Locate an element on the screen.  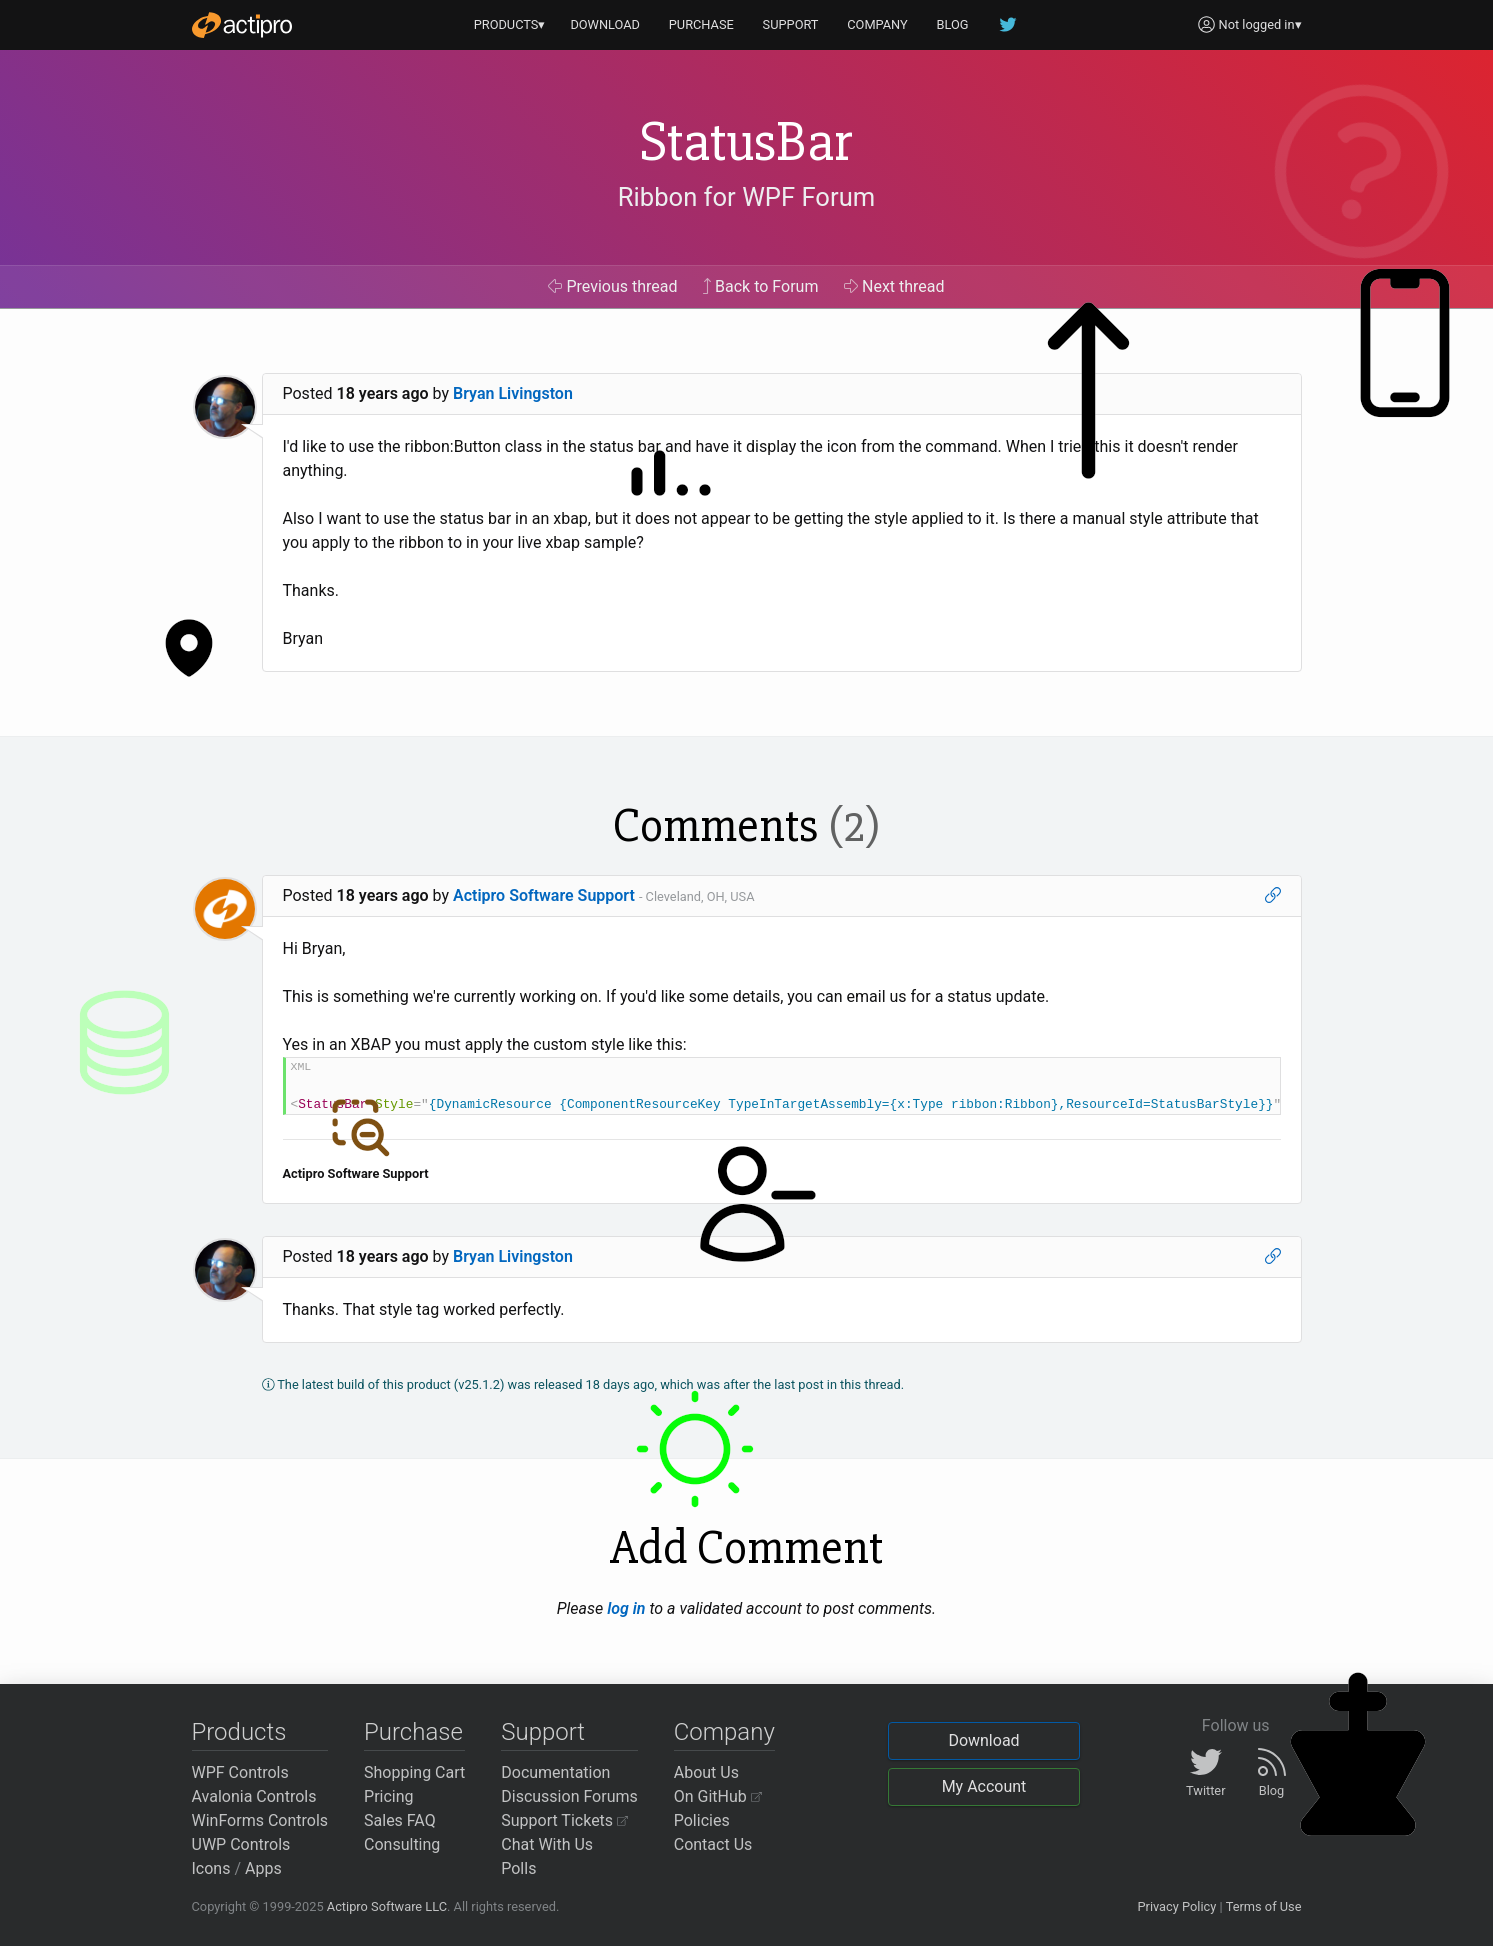
zoom out of selected area is located at coordinates (359, 1126).